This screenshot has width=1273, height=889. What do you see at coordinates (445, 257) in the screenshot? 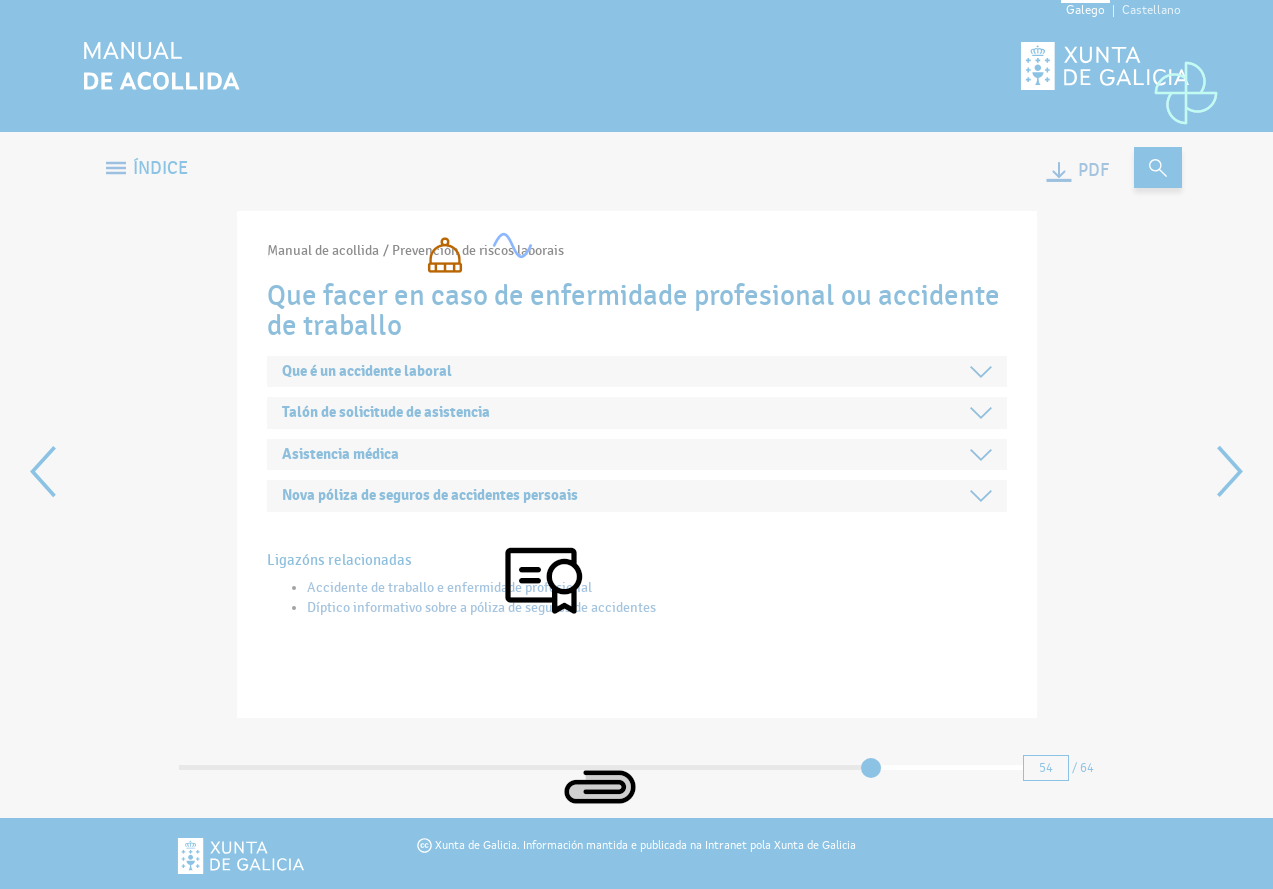
I see `select winter or cold weather category` at bounding box center [445, 257].